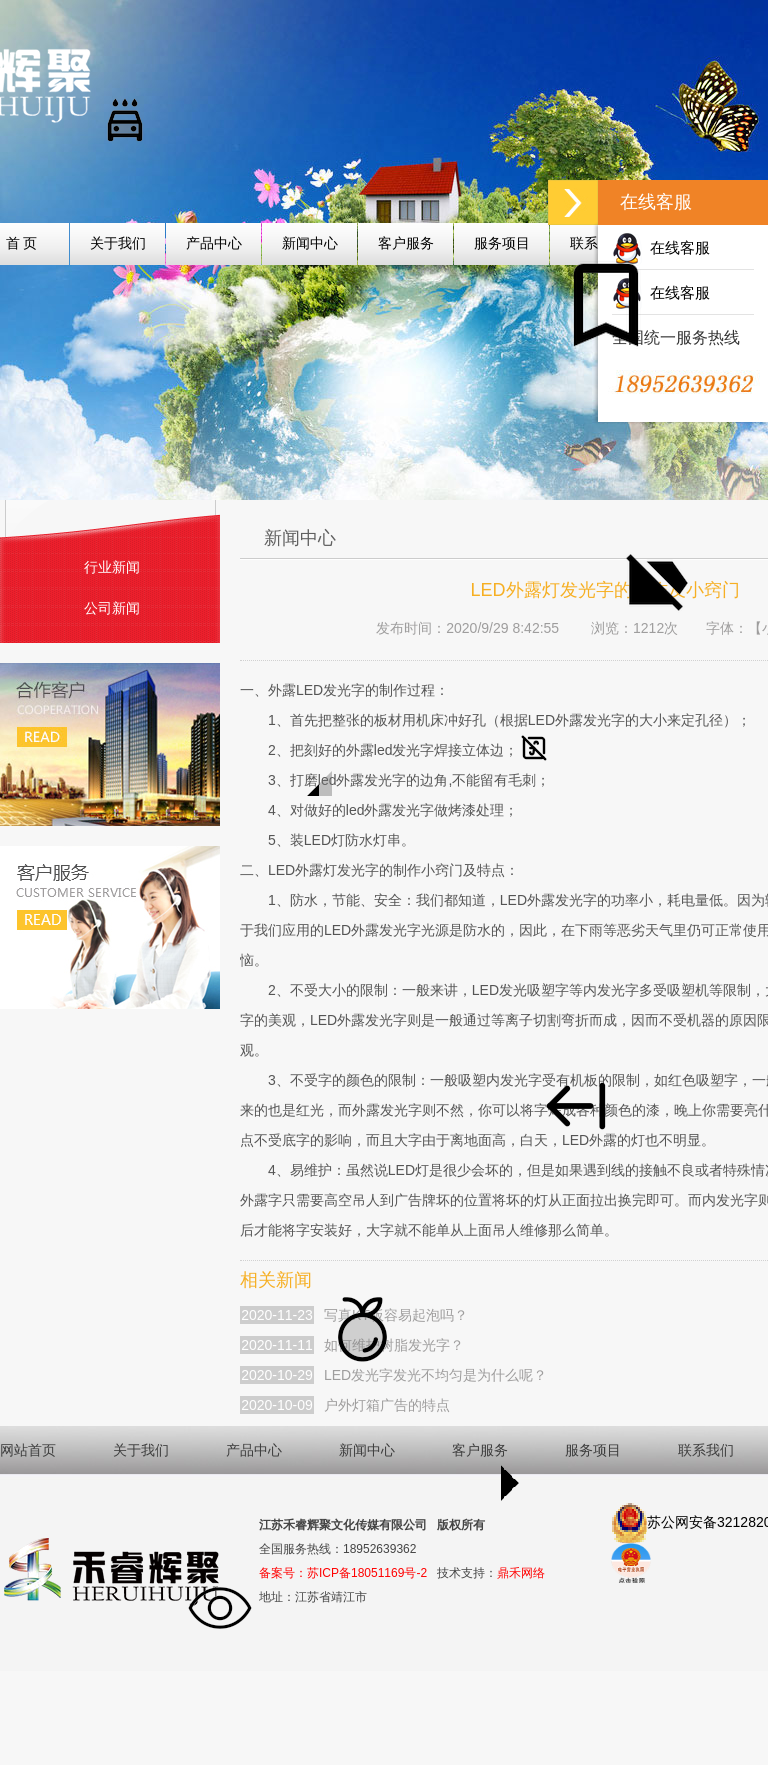  I want to click on bookmark this item, so click(606, 305).